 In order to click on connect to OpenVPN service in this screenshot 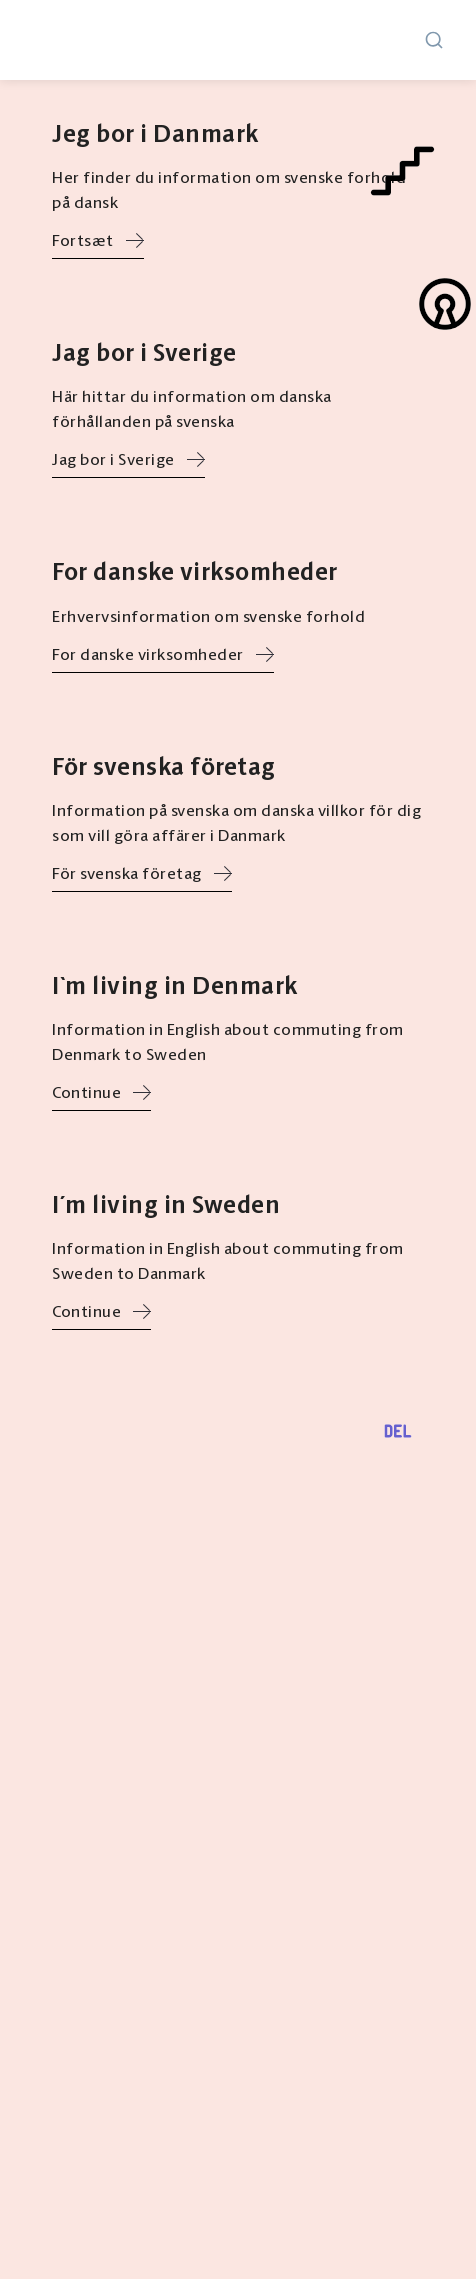, I will do `click(445, 304)`.